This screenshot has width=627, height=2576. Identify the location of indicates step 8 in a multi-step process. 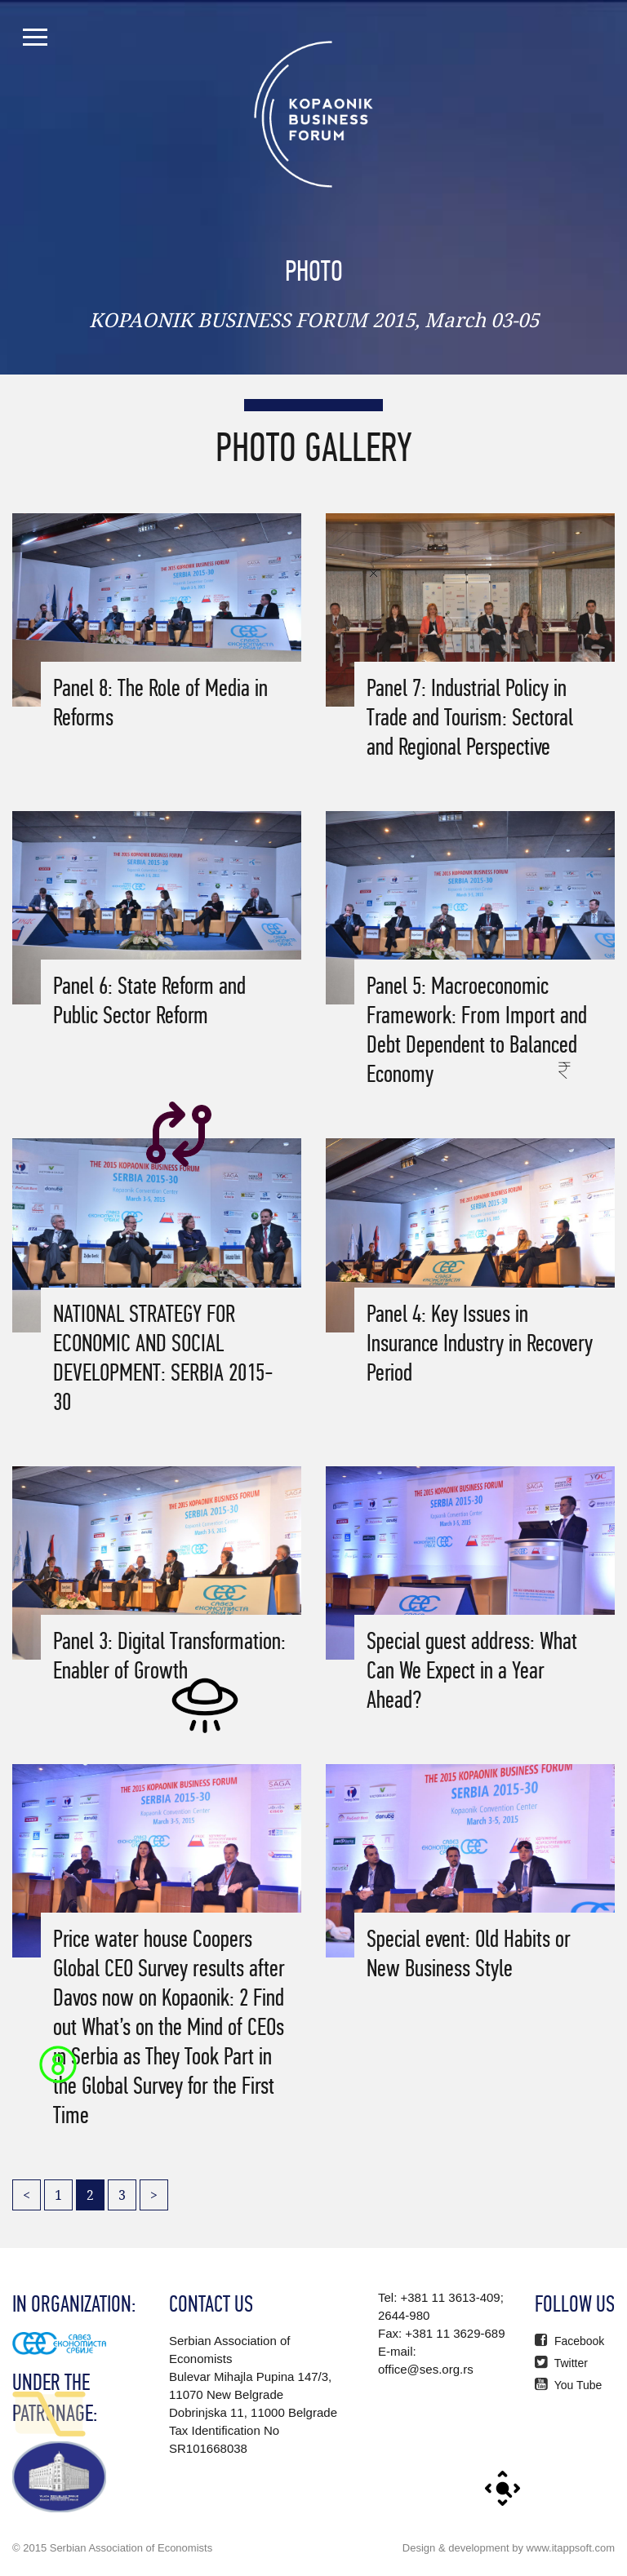
(58, 2064).